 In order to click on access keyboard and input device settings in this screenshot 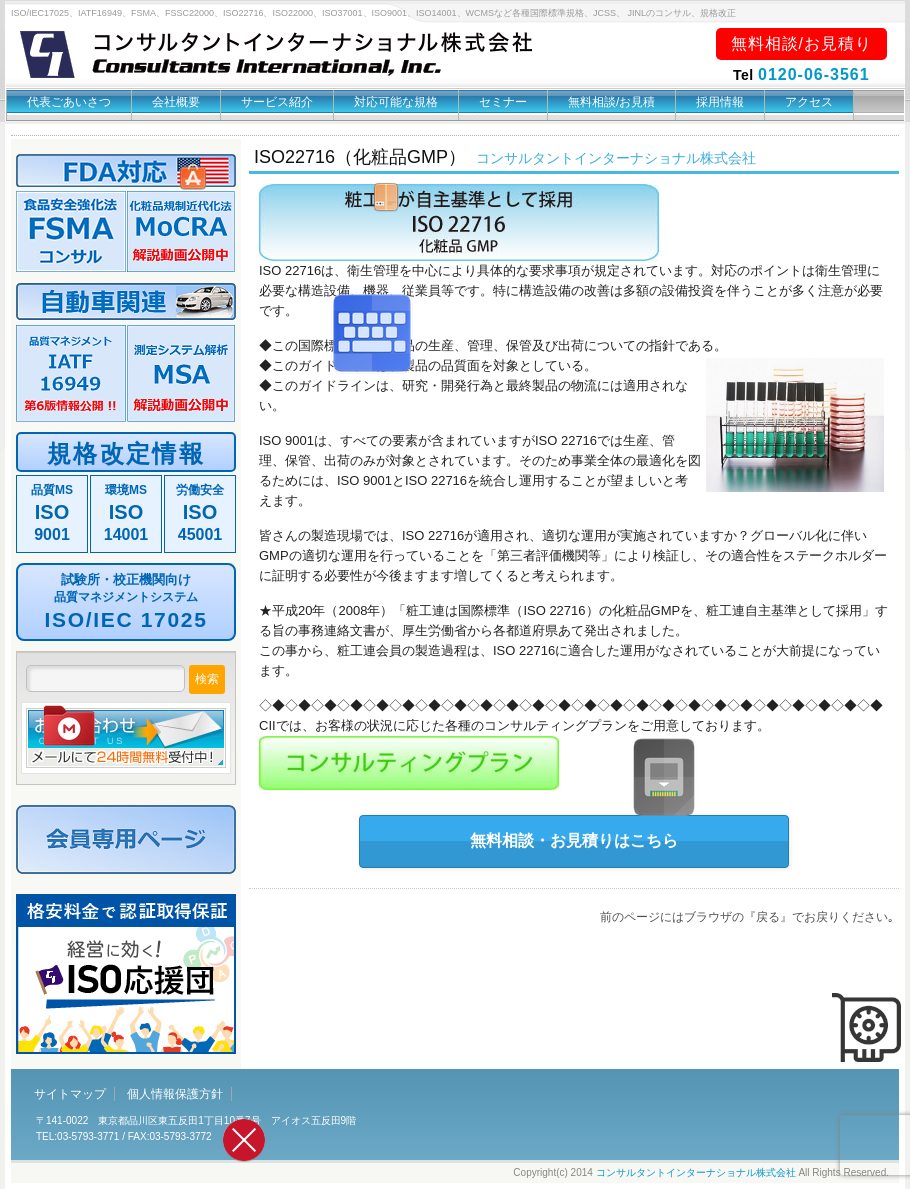, I will do `click(372, 333)`.